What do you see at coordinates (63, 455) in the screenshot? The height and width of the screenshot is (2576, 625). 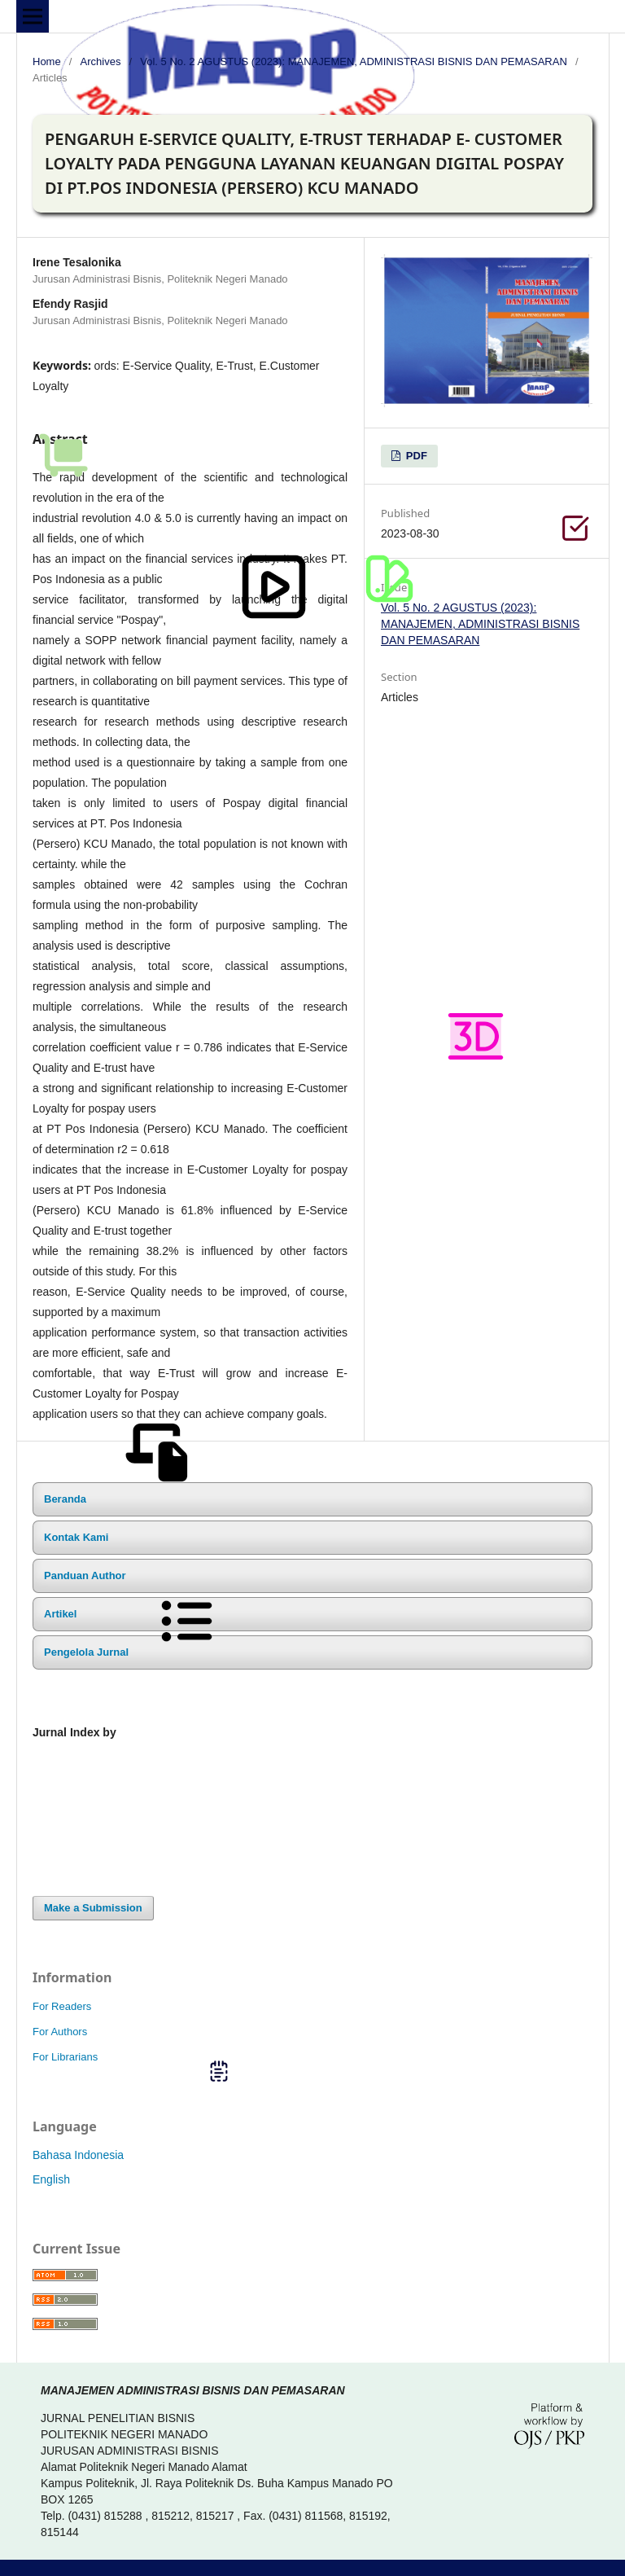 I see `view items ready for shipping` at bounding box center [63, 455].